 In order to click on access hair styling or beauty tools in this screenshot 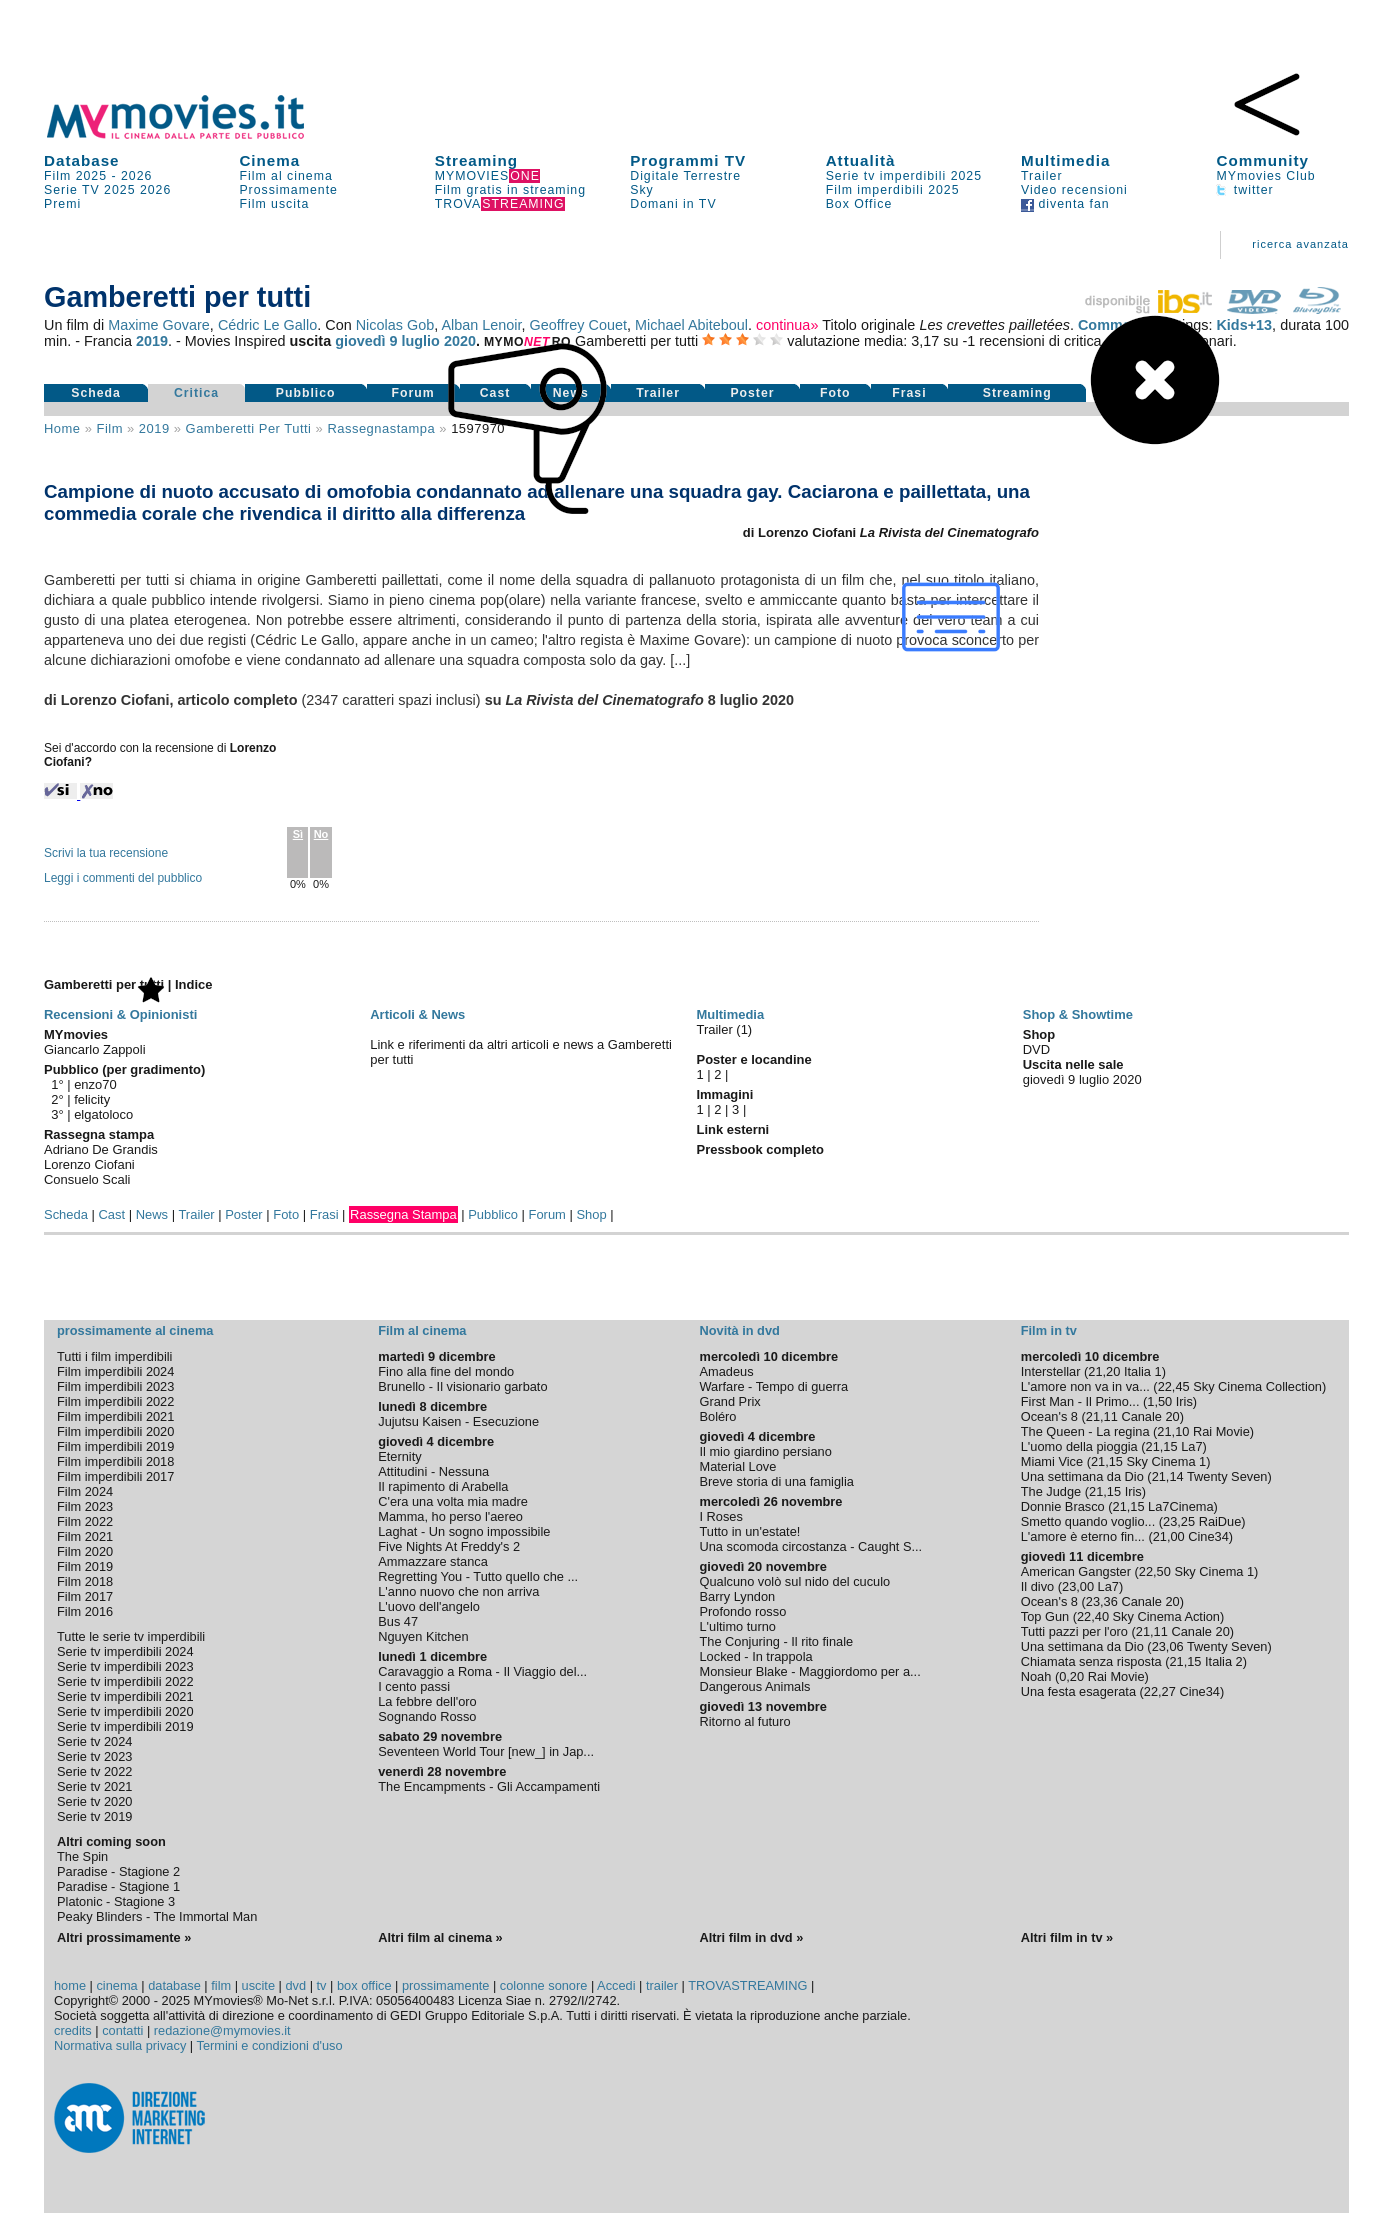, I will do `click(530, 419)`.